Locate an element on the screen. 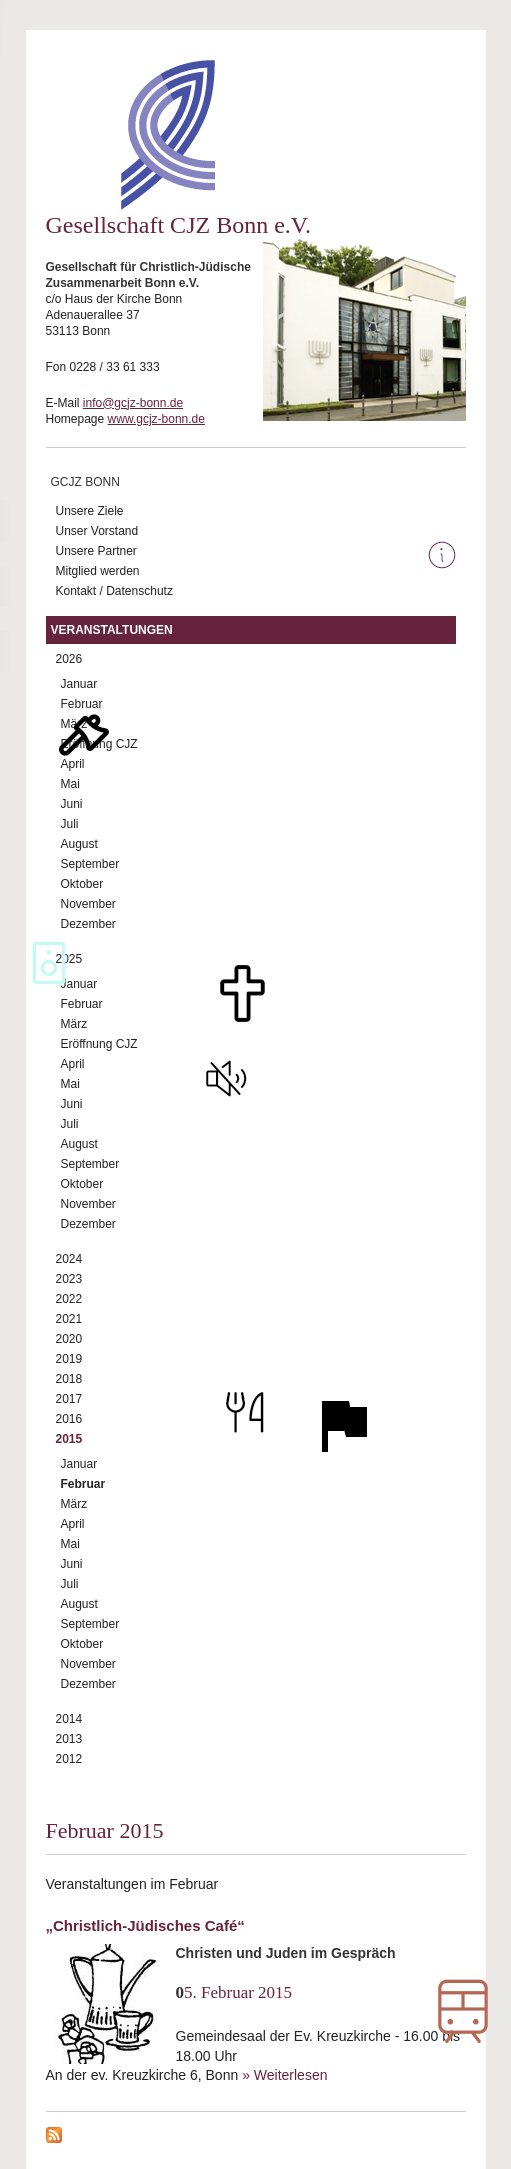 The height and width of the screenshot is (2169, 511). access train schedules or rail transit options is located at coordinates (463, 2009).